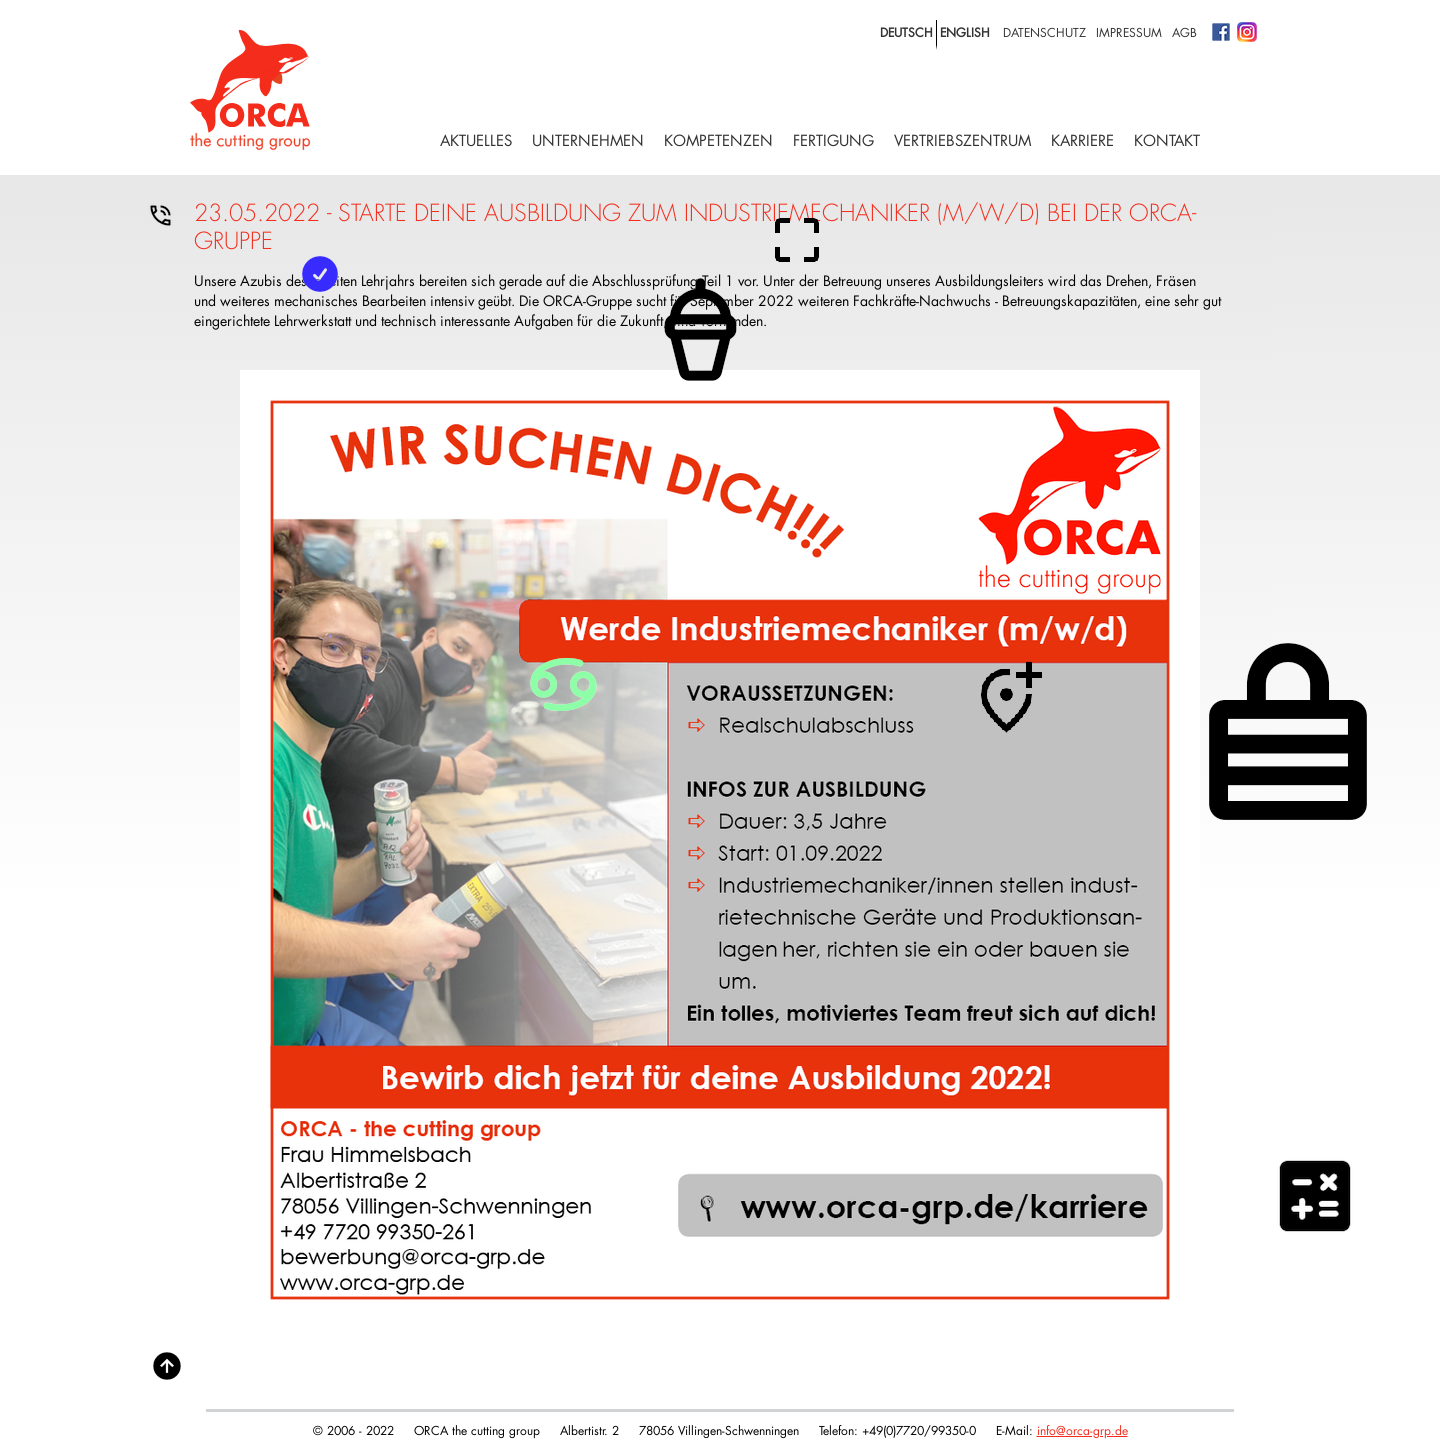 The height and width of the screenshot is (1440, 1440). Describe the element at coordinates (1006, 697) in the screenshot. I see `add a new location pin to the map` at that location.